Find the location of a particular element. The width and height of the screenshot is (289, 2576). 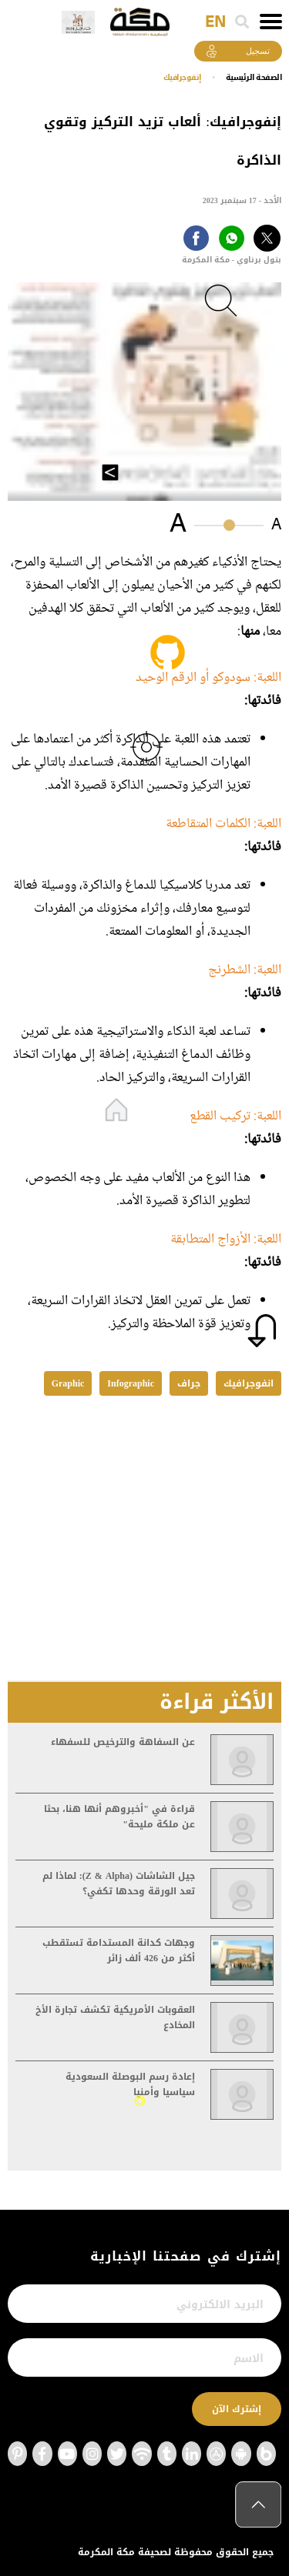

navigate to home screen is located at coordinates (116, 1110).